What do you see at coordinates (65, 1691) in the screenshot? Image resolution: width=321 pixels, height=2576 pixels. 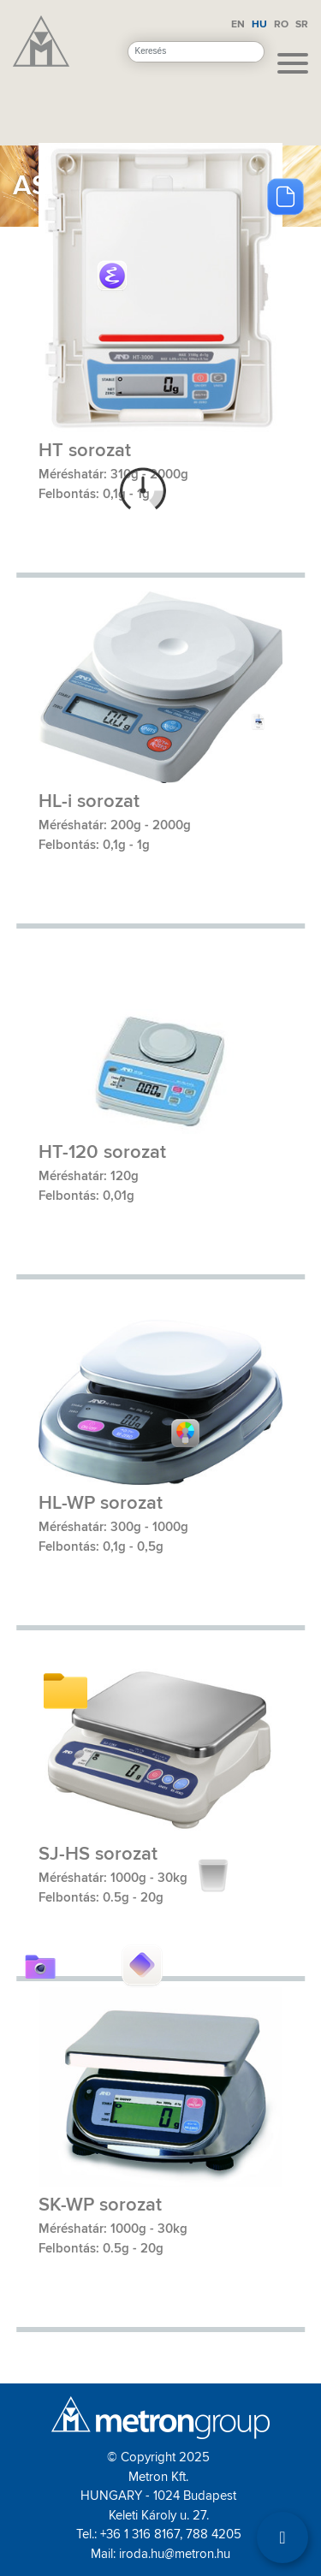 I see `open a folder to view its contents` at bounding box center [65, 1691].